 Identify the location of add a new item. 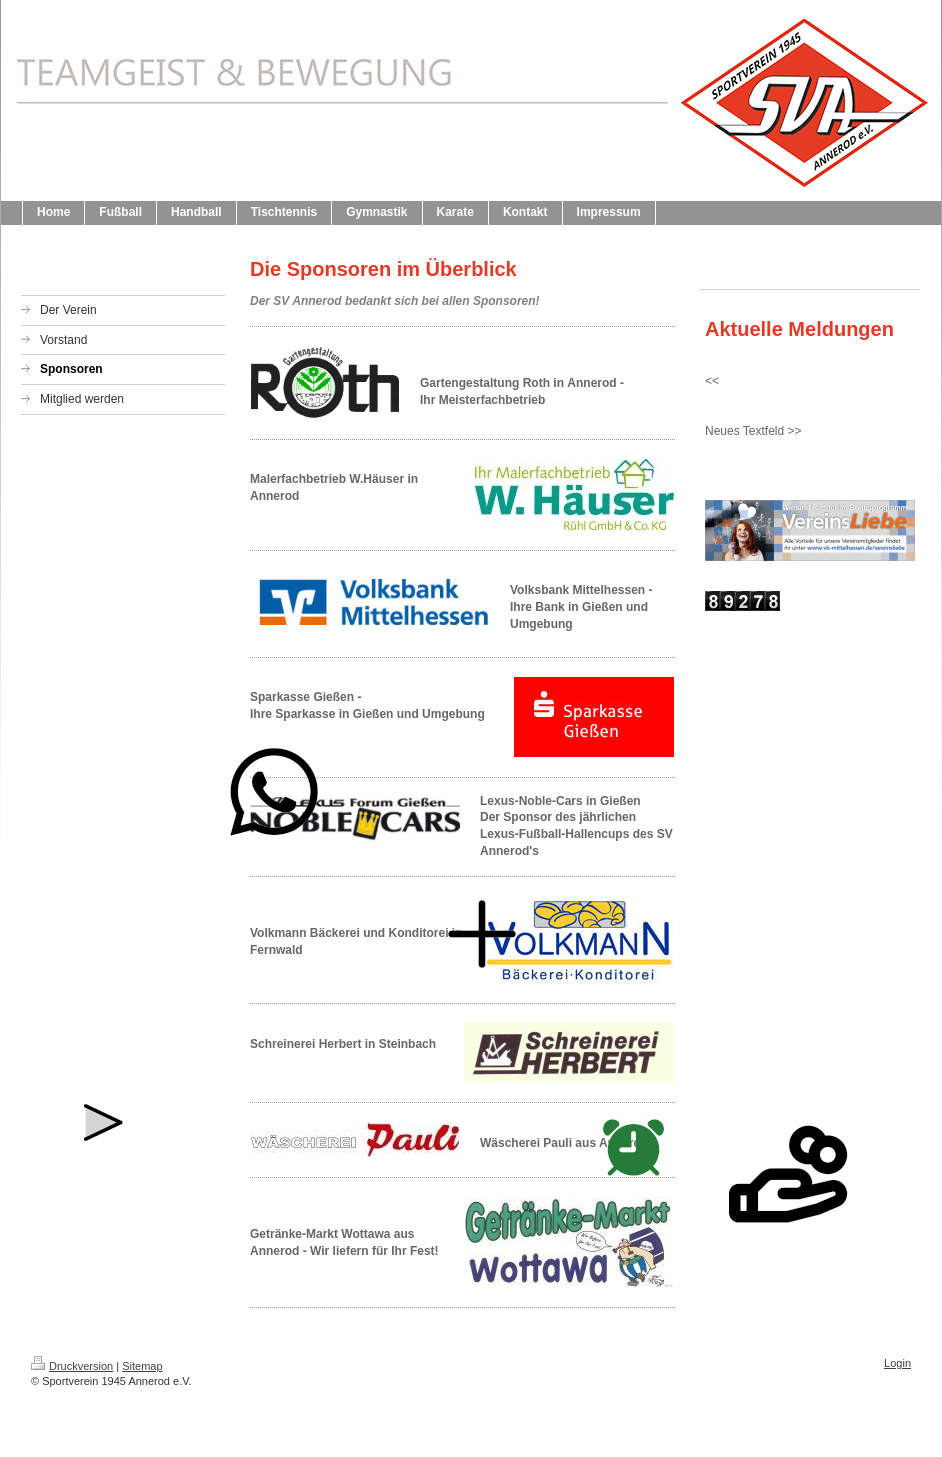
(482, 934).